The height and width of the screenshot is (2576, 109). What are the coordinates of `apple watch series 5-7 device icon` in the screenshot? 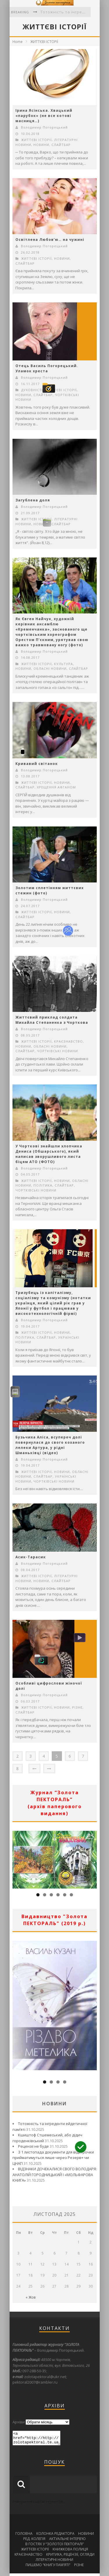 It's located at (23, 752).